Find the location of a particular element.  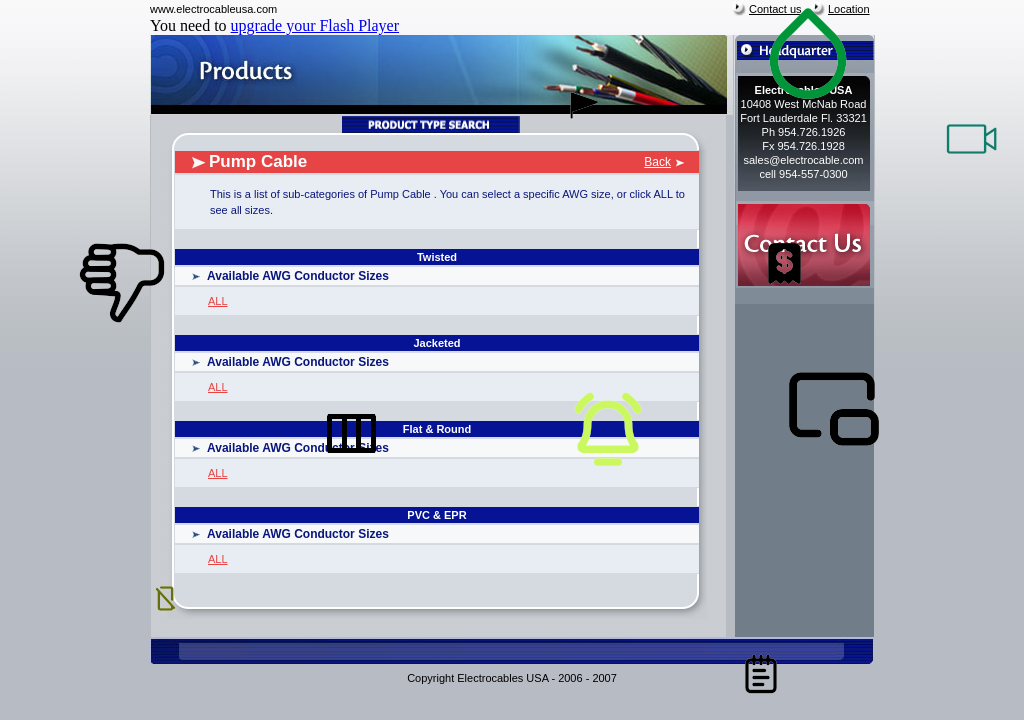

indicates new notifications or alerts is located at coordinates (608, 430).